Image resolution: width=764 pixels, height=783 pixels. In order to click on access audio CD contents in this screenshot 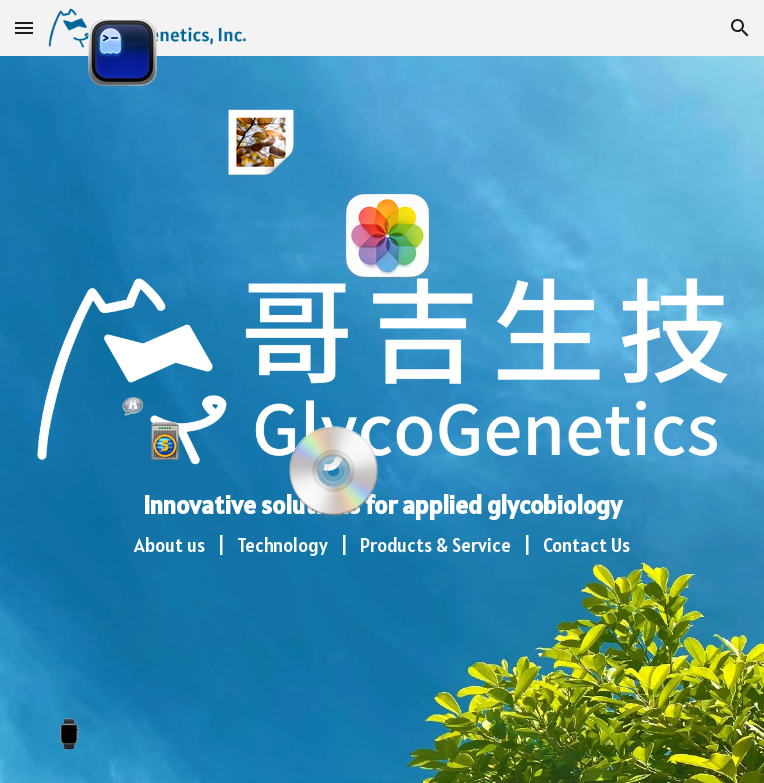, I will do `click(333, 472)`.